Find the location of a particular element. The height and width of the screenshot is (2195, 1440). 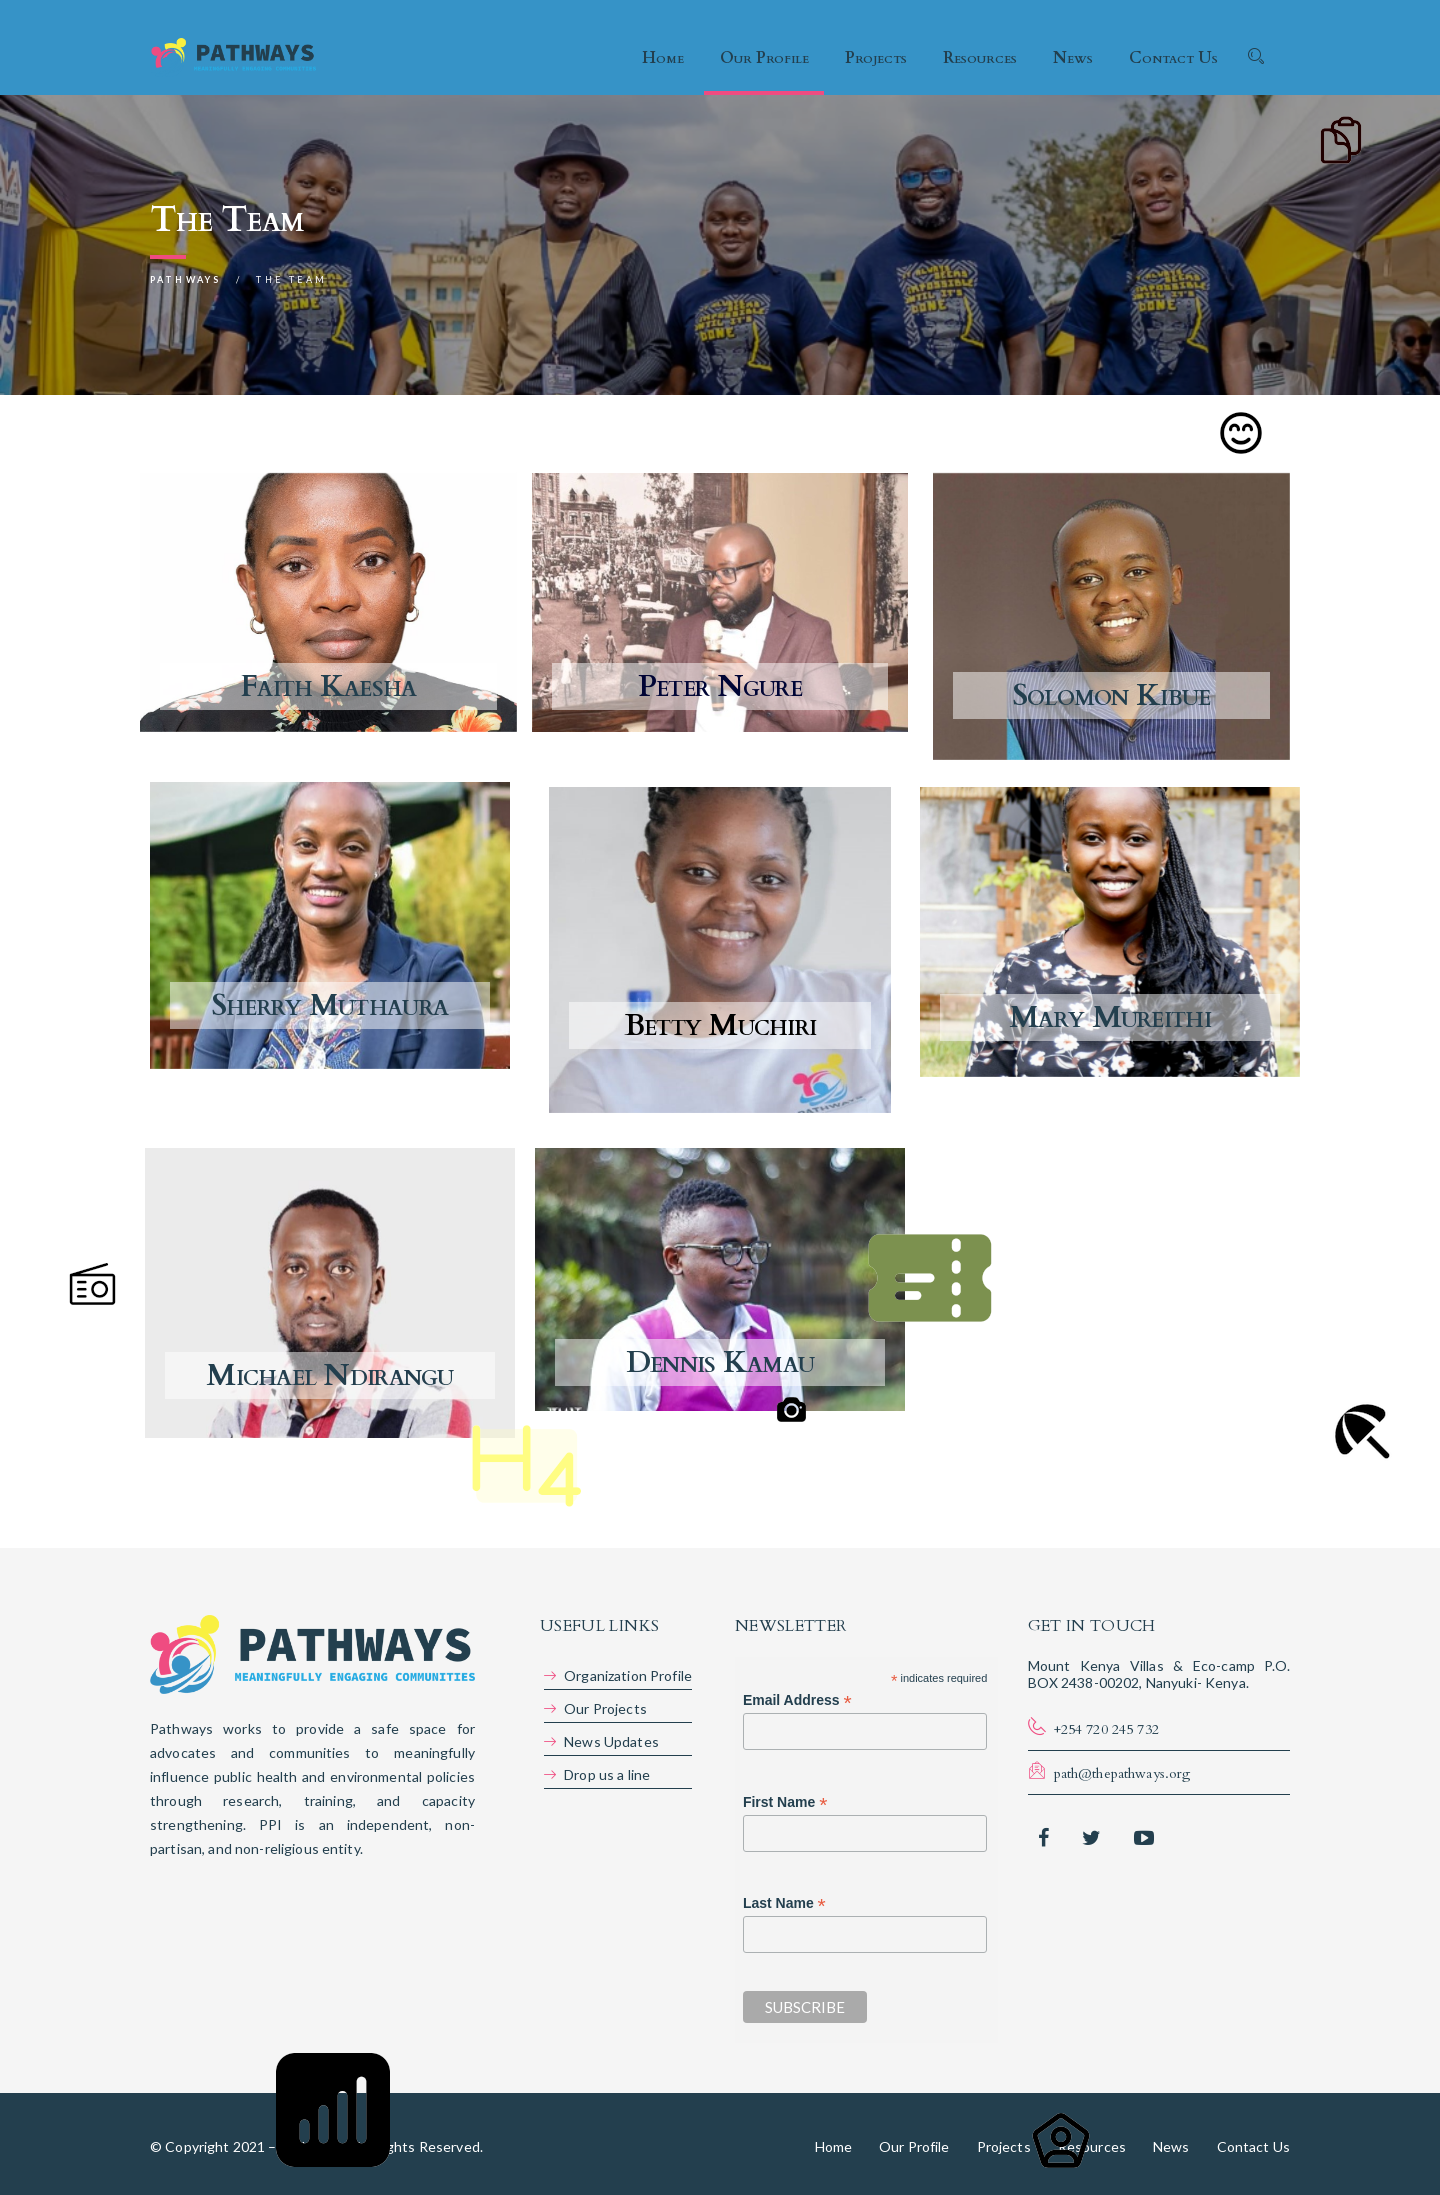

open radio or audio streaming is located at coordinates (92, 1287).